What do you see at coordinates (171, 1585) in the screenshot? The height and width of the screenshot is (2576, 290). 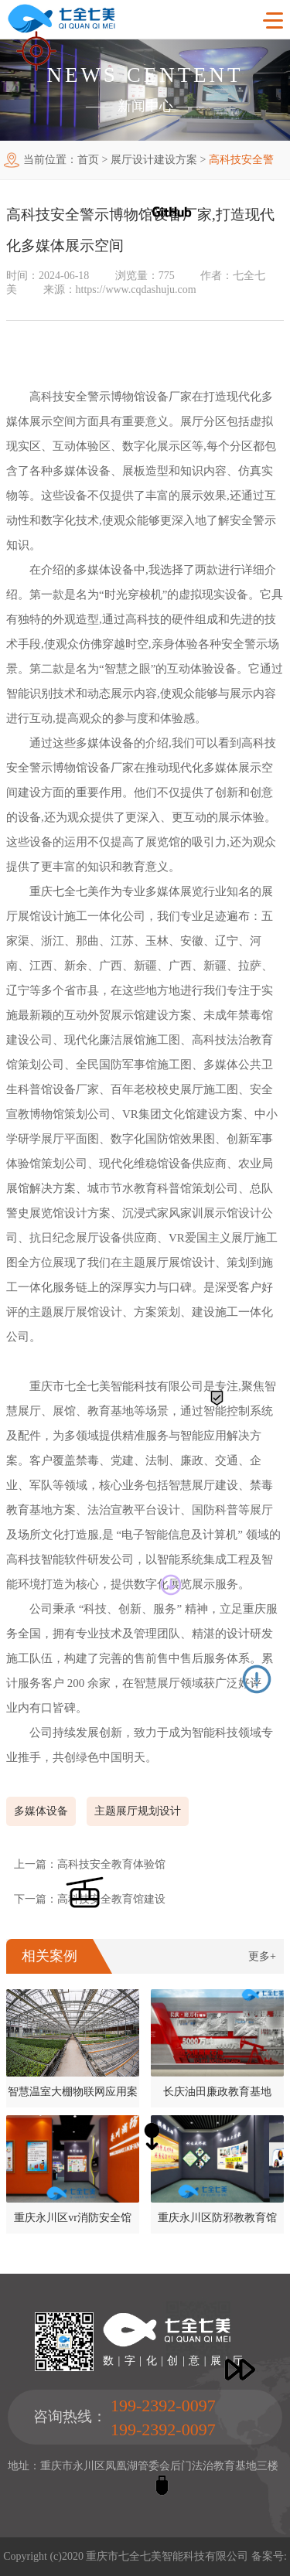 I see `download a file or content` at bounding box center [171, 1585].